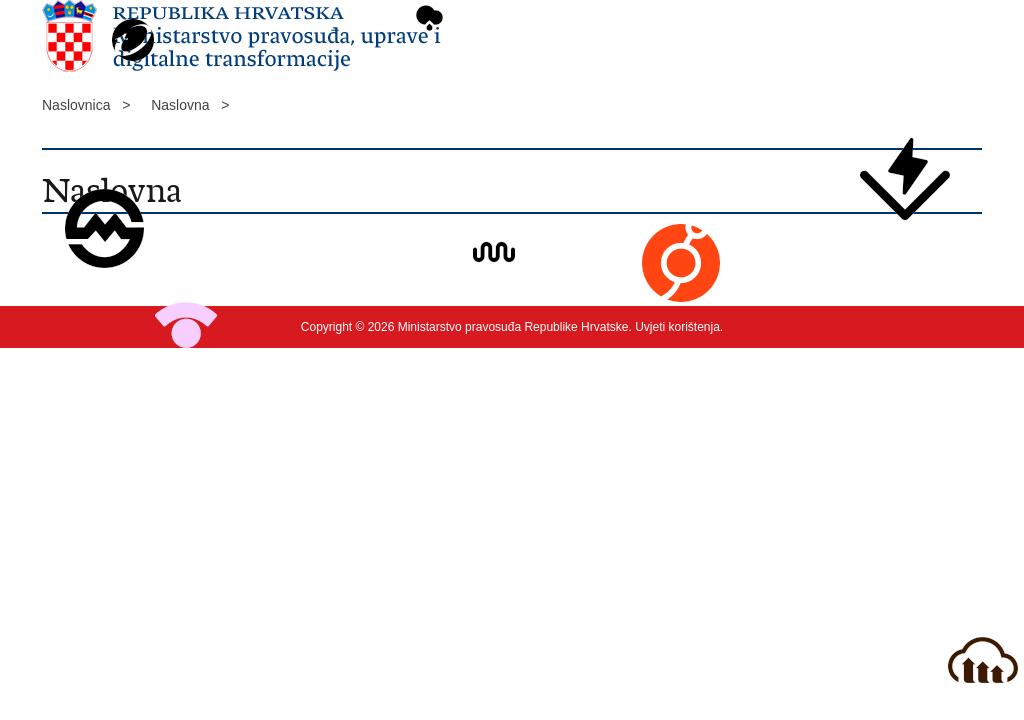 This screenshot has height=720, width=1024. Describe the element at coordinates (983, 660) in the screenshot. I see `cloudinary logo - cloud-based media management platform` at that location.